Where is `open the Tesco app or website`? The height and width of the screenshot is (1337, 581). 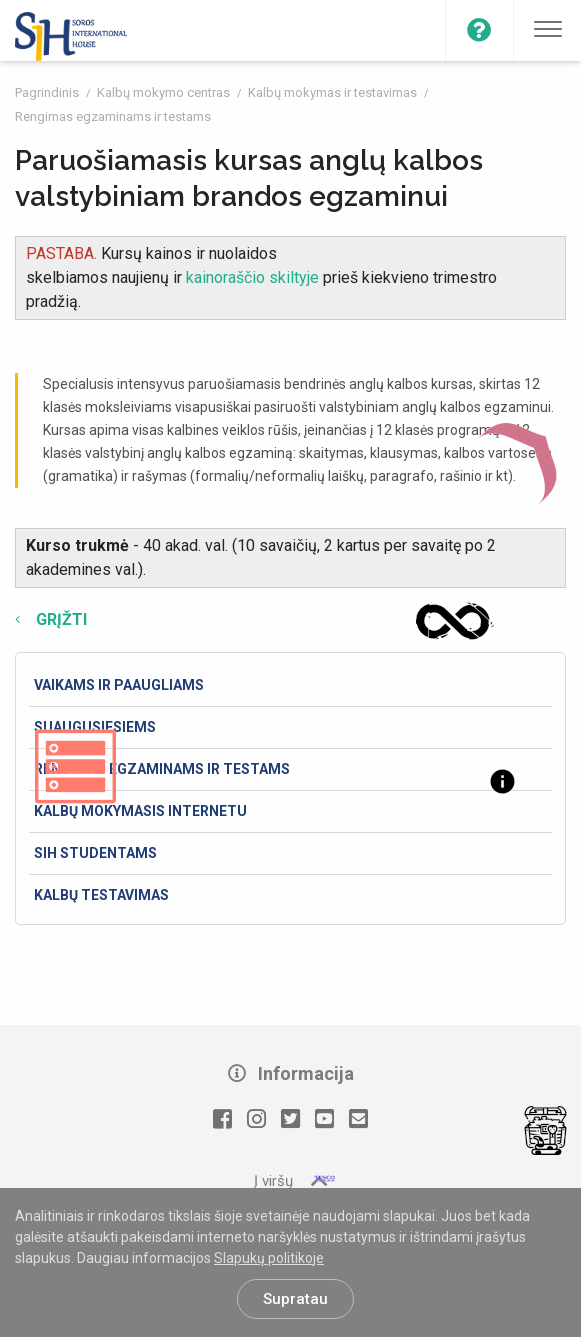 open the Tesco app or website is located at coordinates (324, 1178).